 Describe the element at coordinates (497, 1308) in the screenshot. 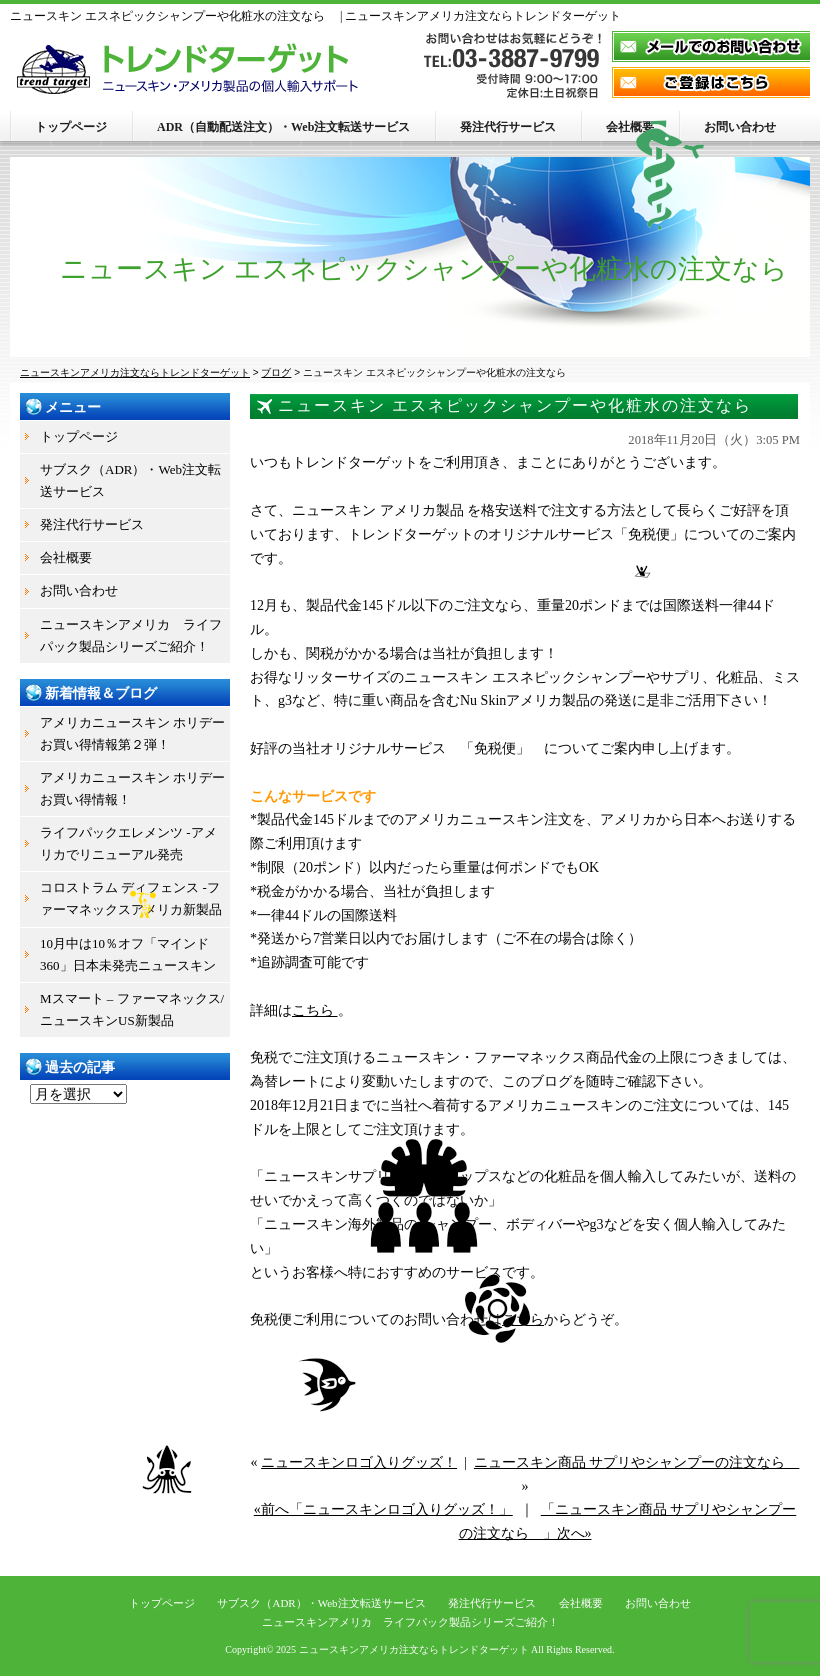

I see `indicates an oil or petroleum resource in a game` at that location.